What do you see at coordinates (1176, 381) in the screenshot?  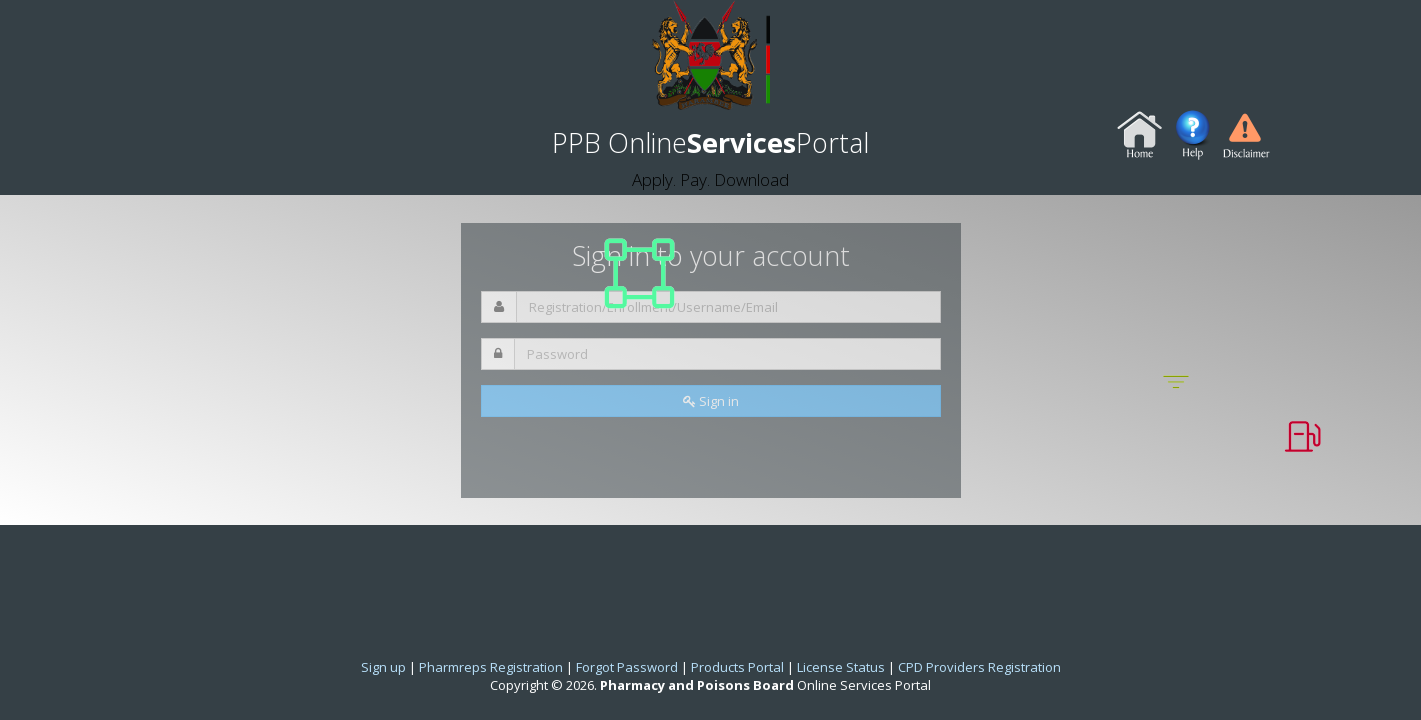 I see `filter or sort content` at bounding box center [1176, 381].